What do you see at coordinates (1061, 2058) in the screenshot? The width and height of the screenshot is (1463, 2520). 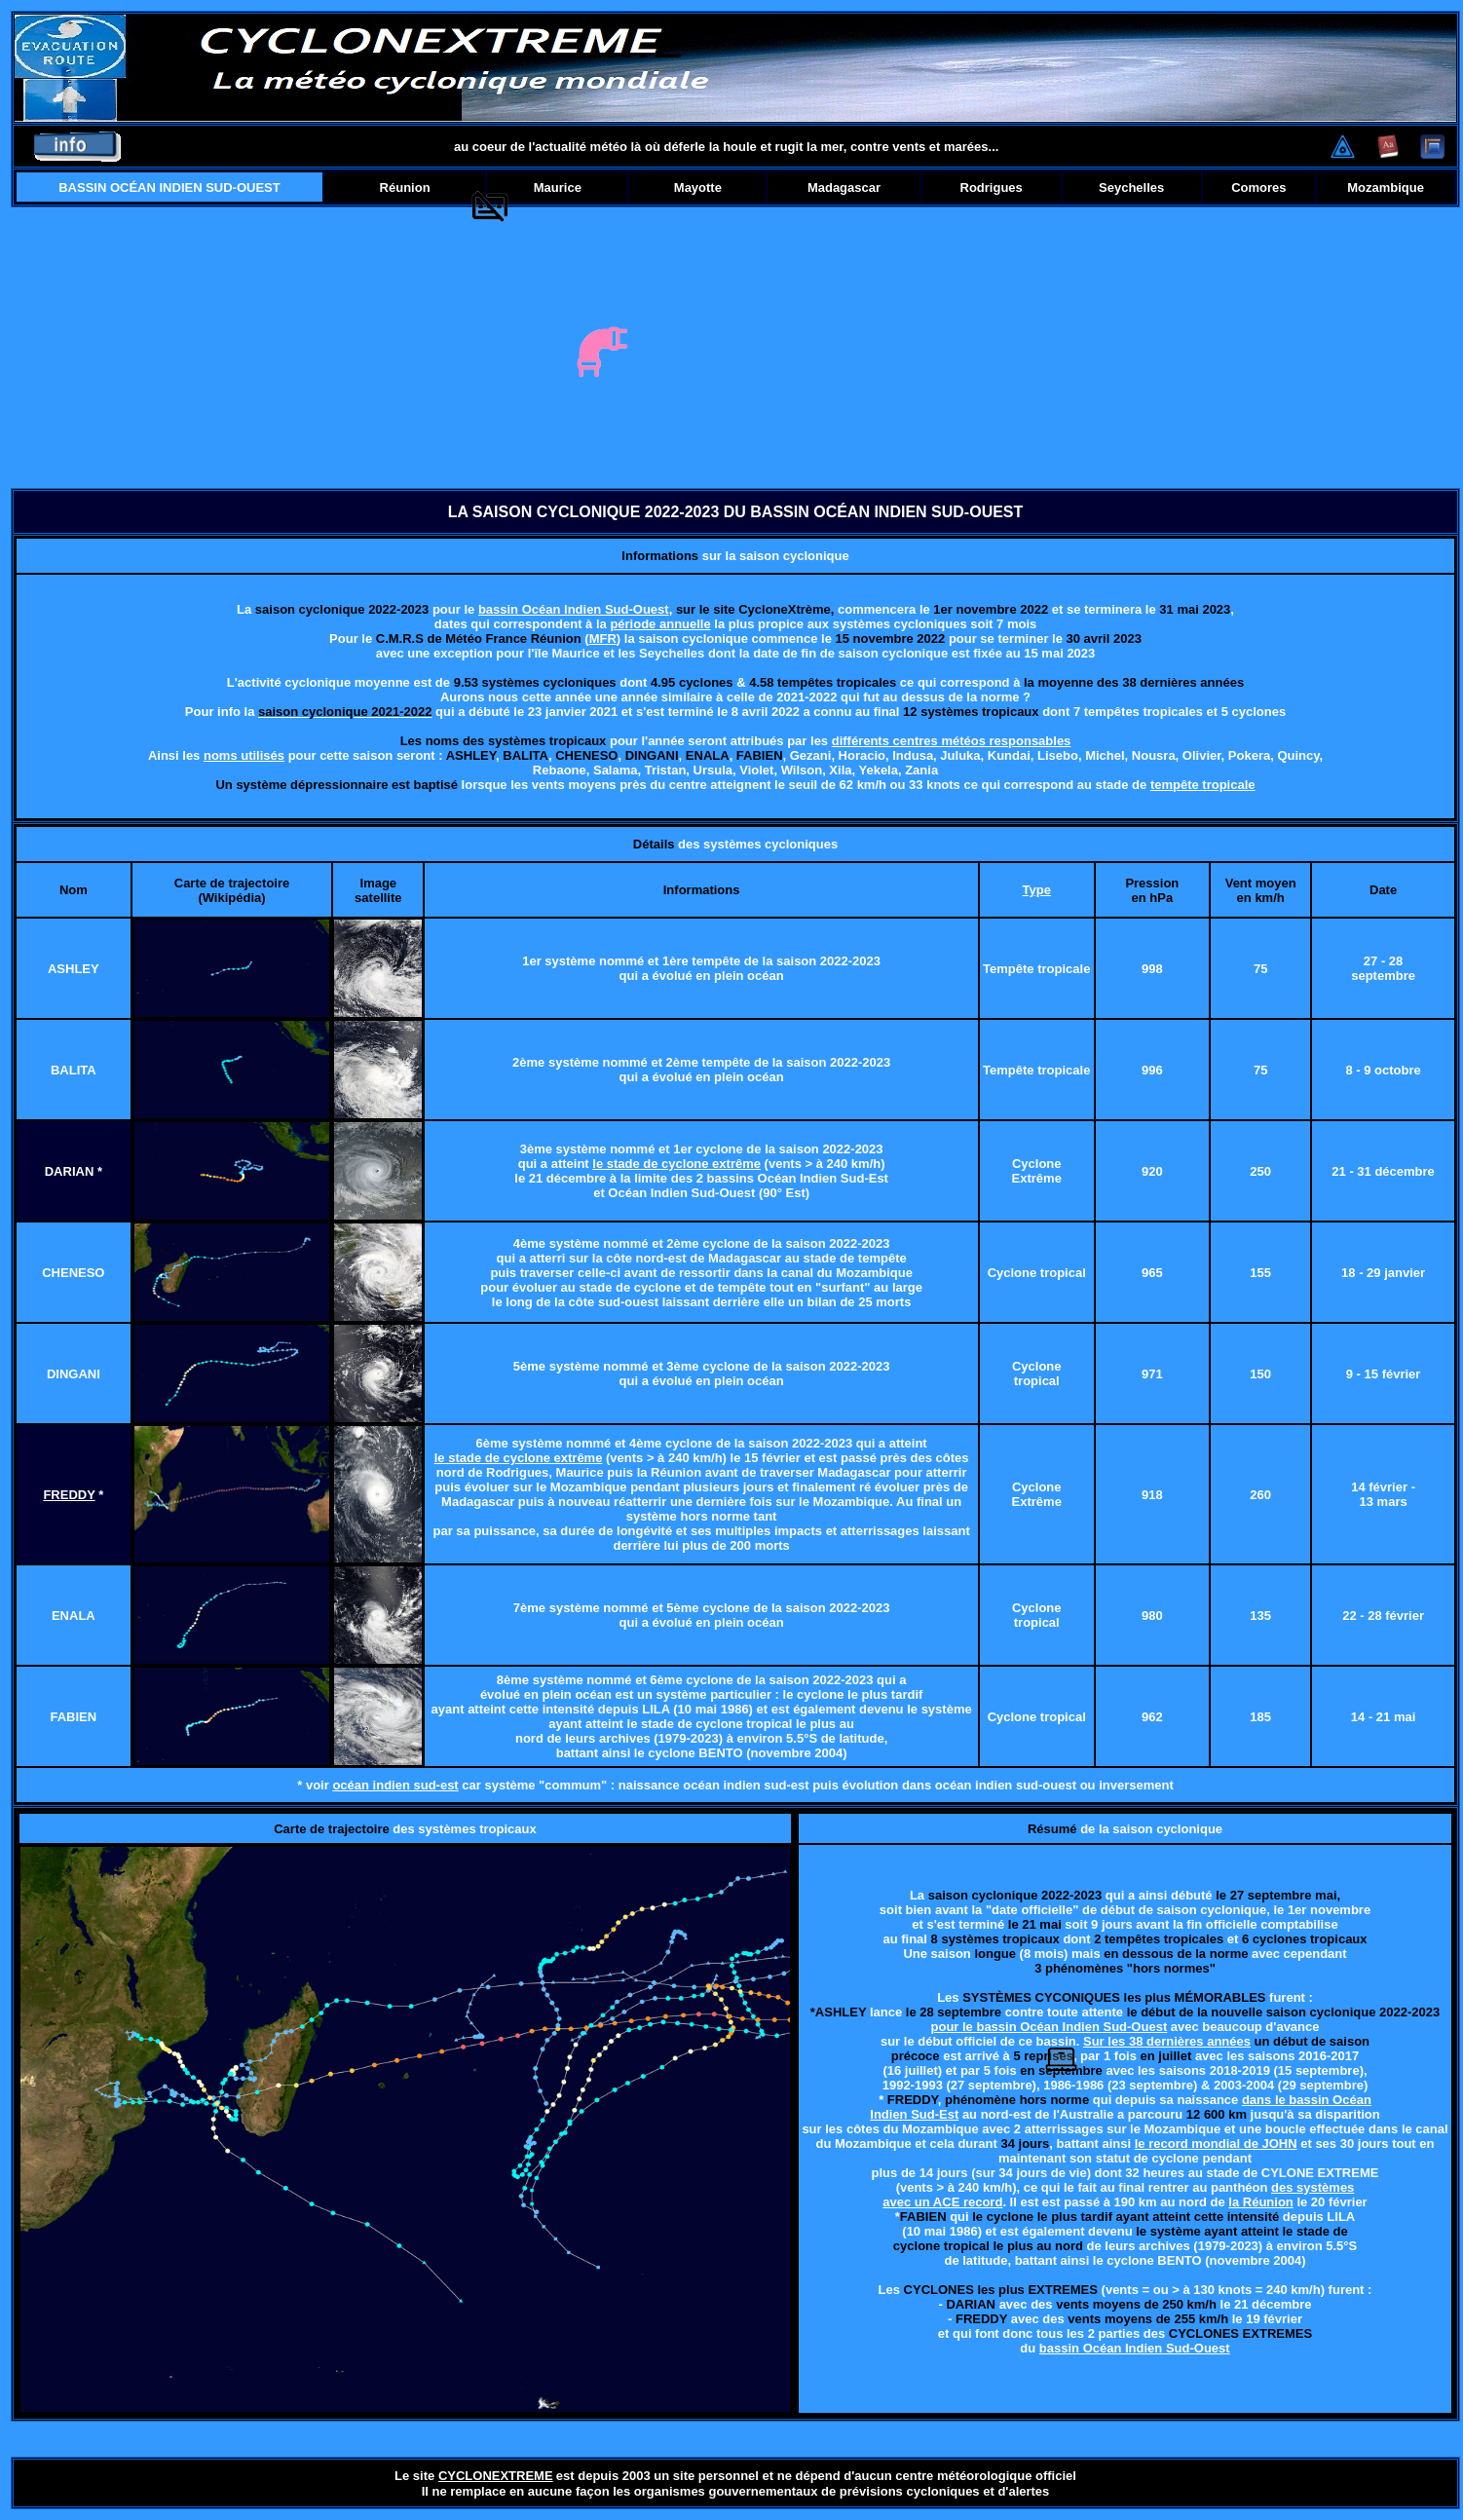 I see `switch to desktop view` at bounding box center [1061, 2058].